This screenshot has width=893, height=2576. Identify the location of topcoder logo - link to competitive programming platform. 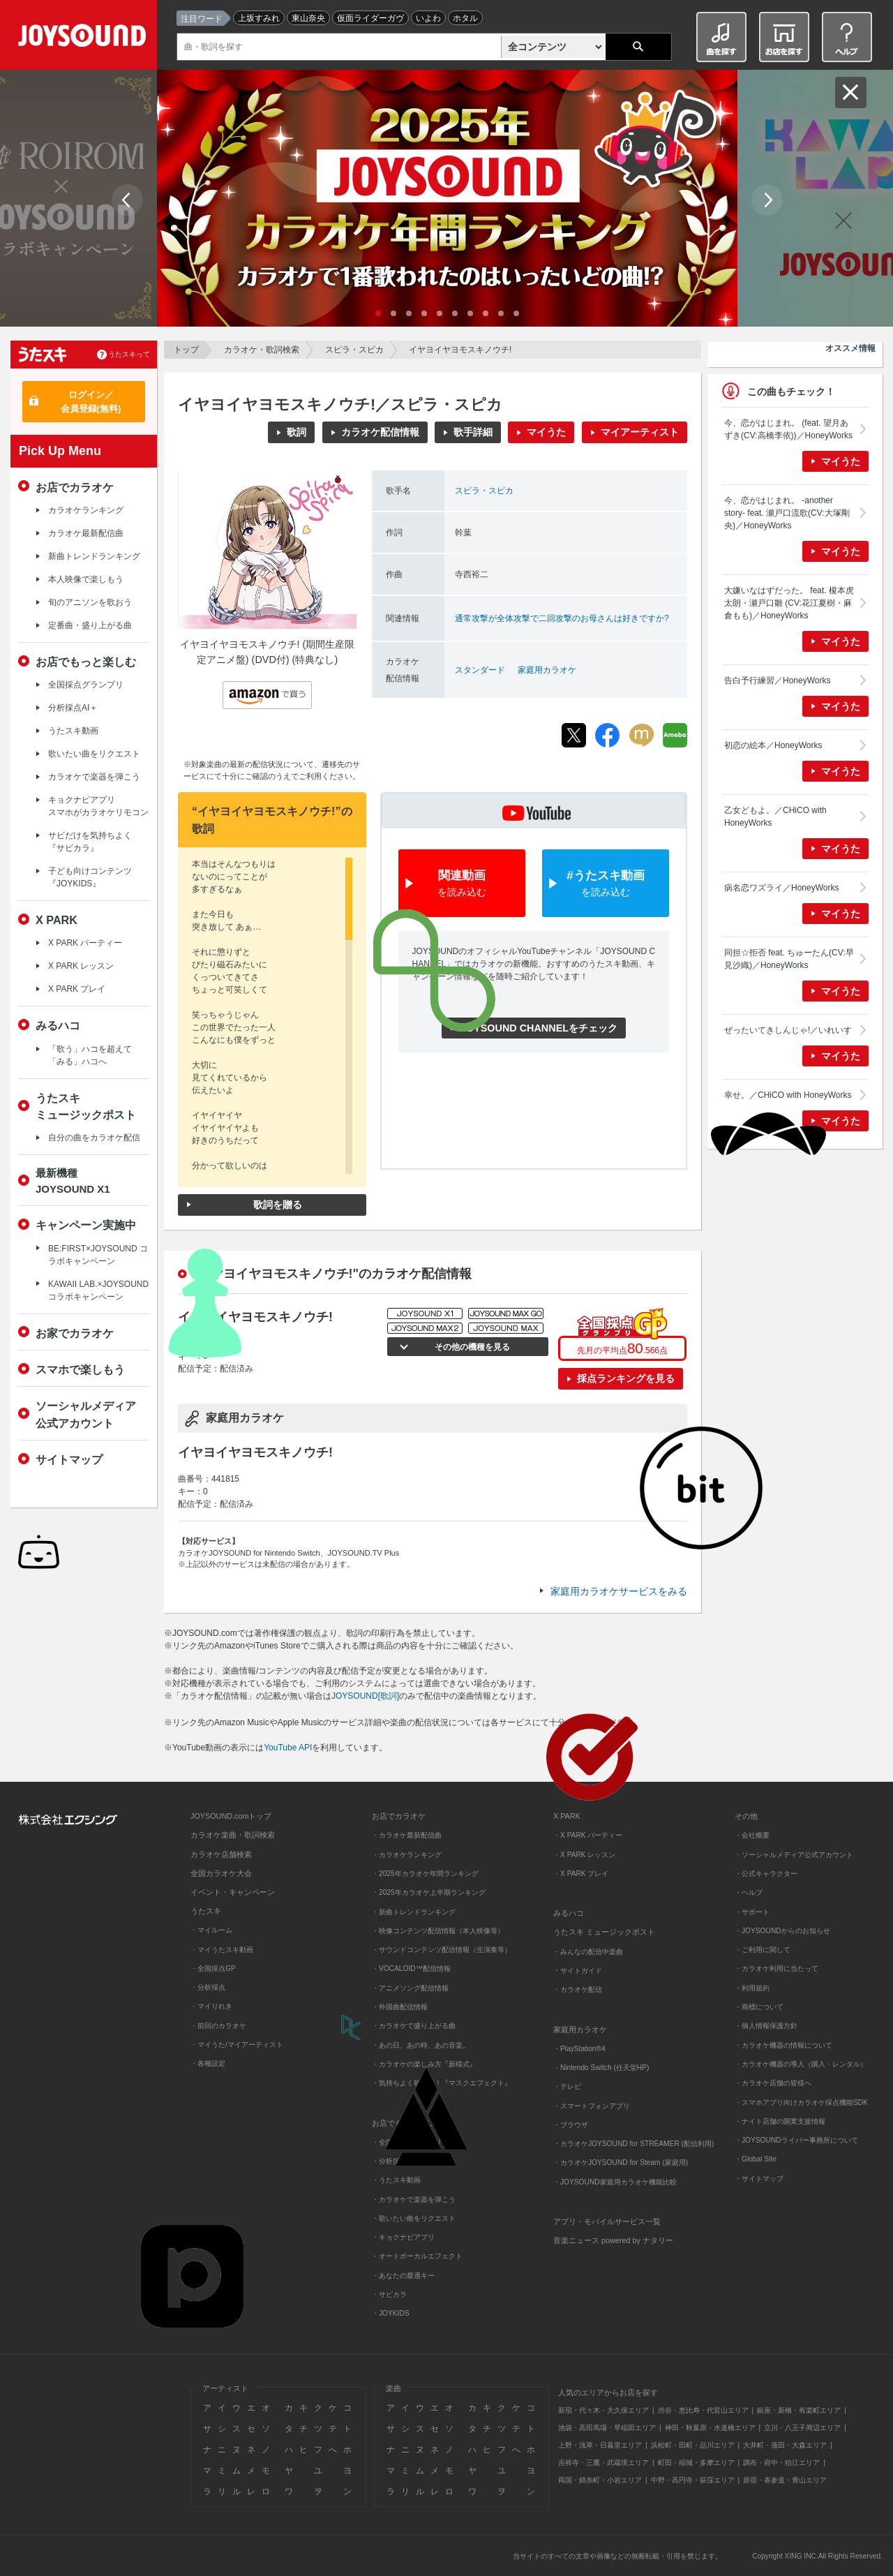
(768, 1133).